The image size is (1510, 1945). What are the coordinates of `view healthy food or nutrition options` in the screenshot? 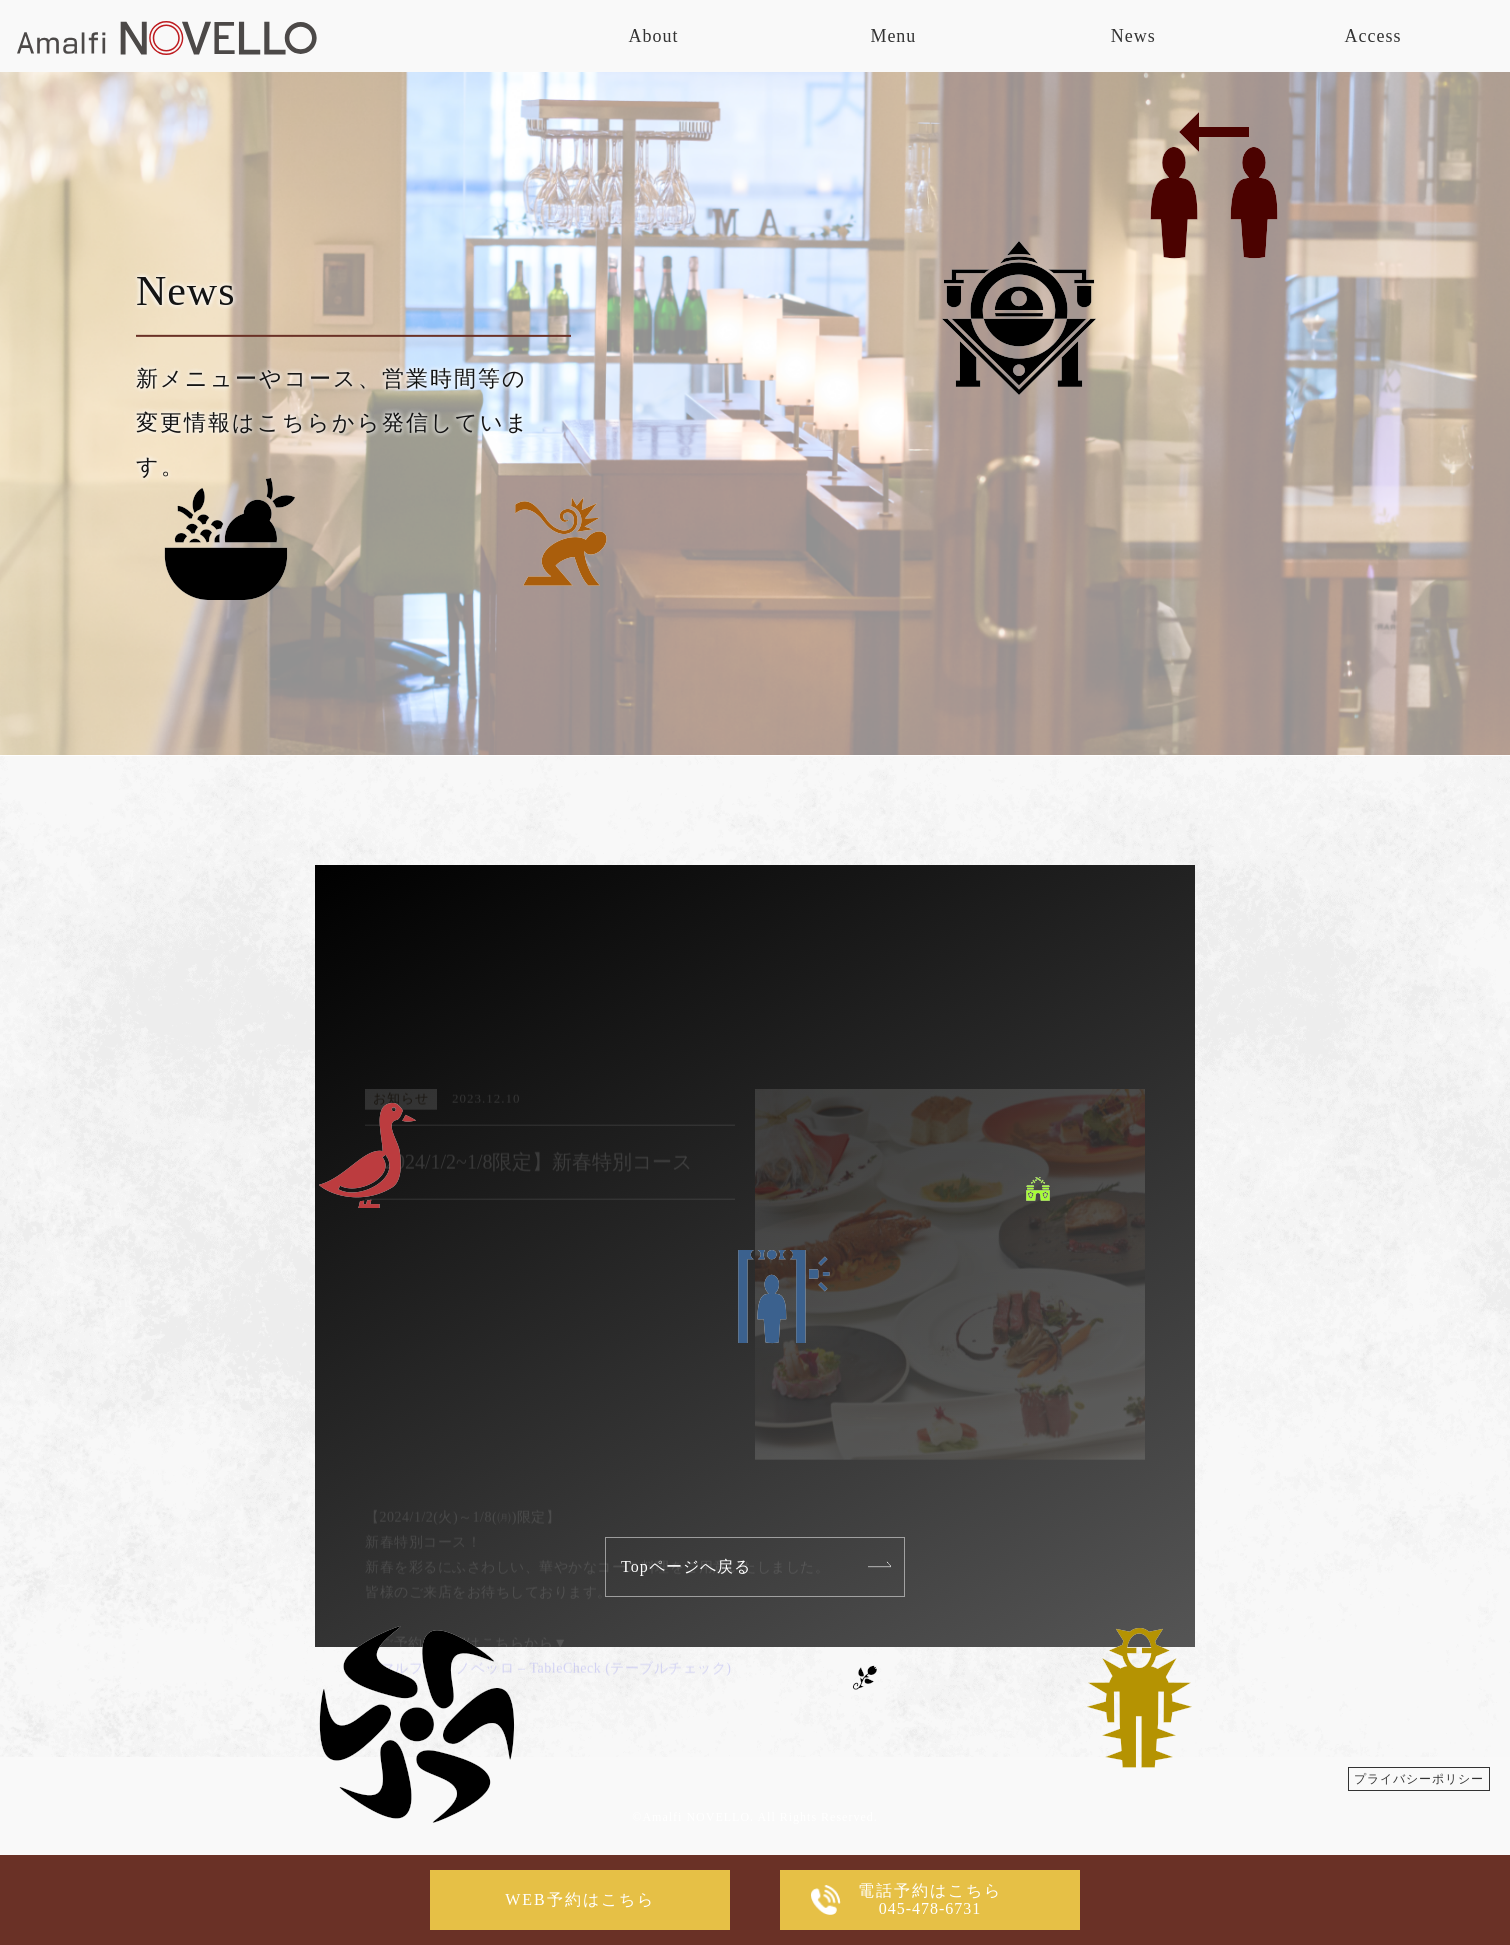 It's located at (230, 539).